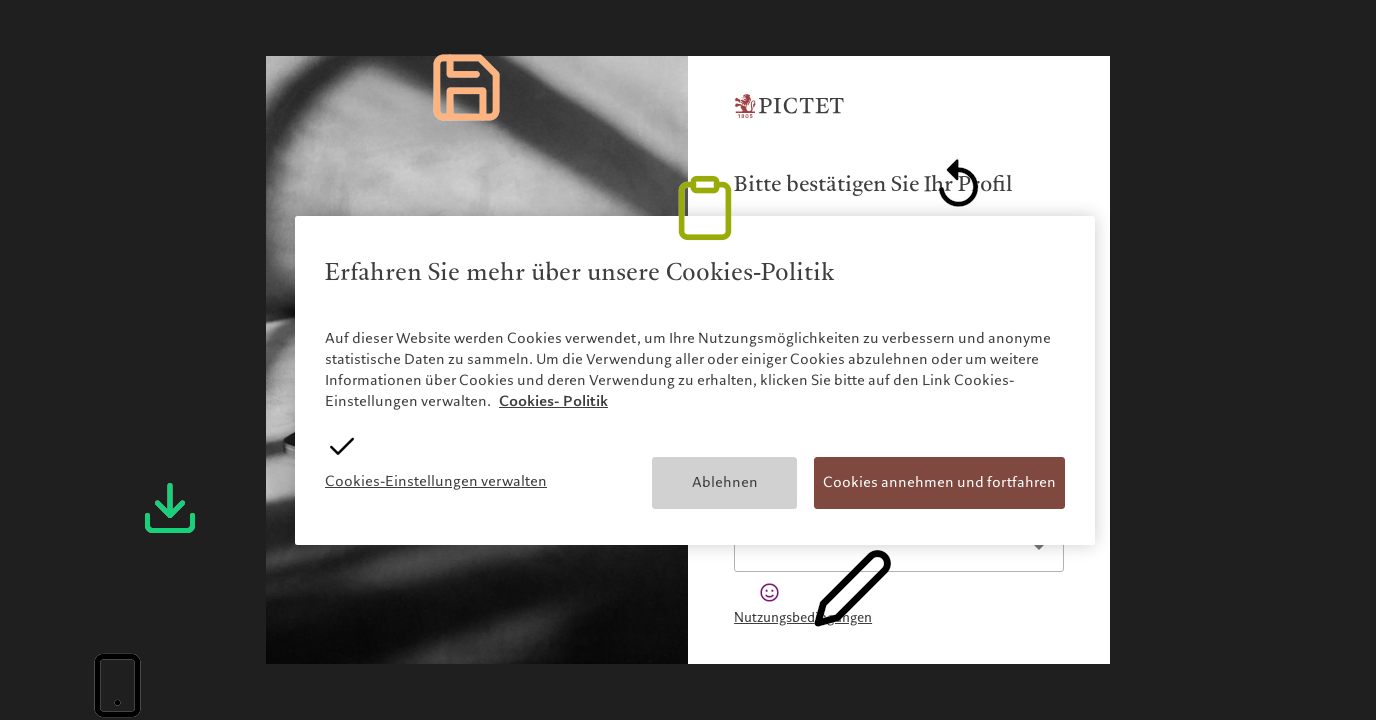 The width and height of the screenshot is (1376, 720). I want to click on access mobile device settings, so click(117, 685).